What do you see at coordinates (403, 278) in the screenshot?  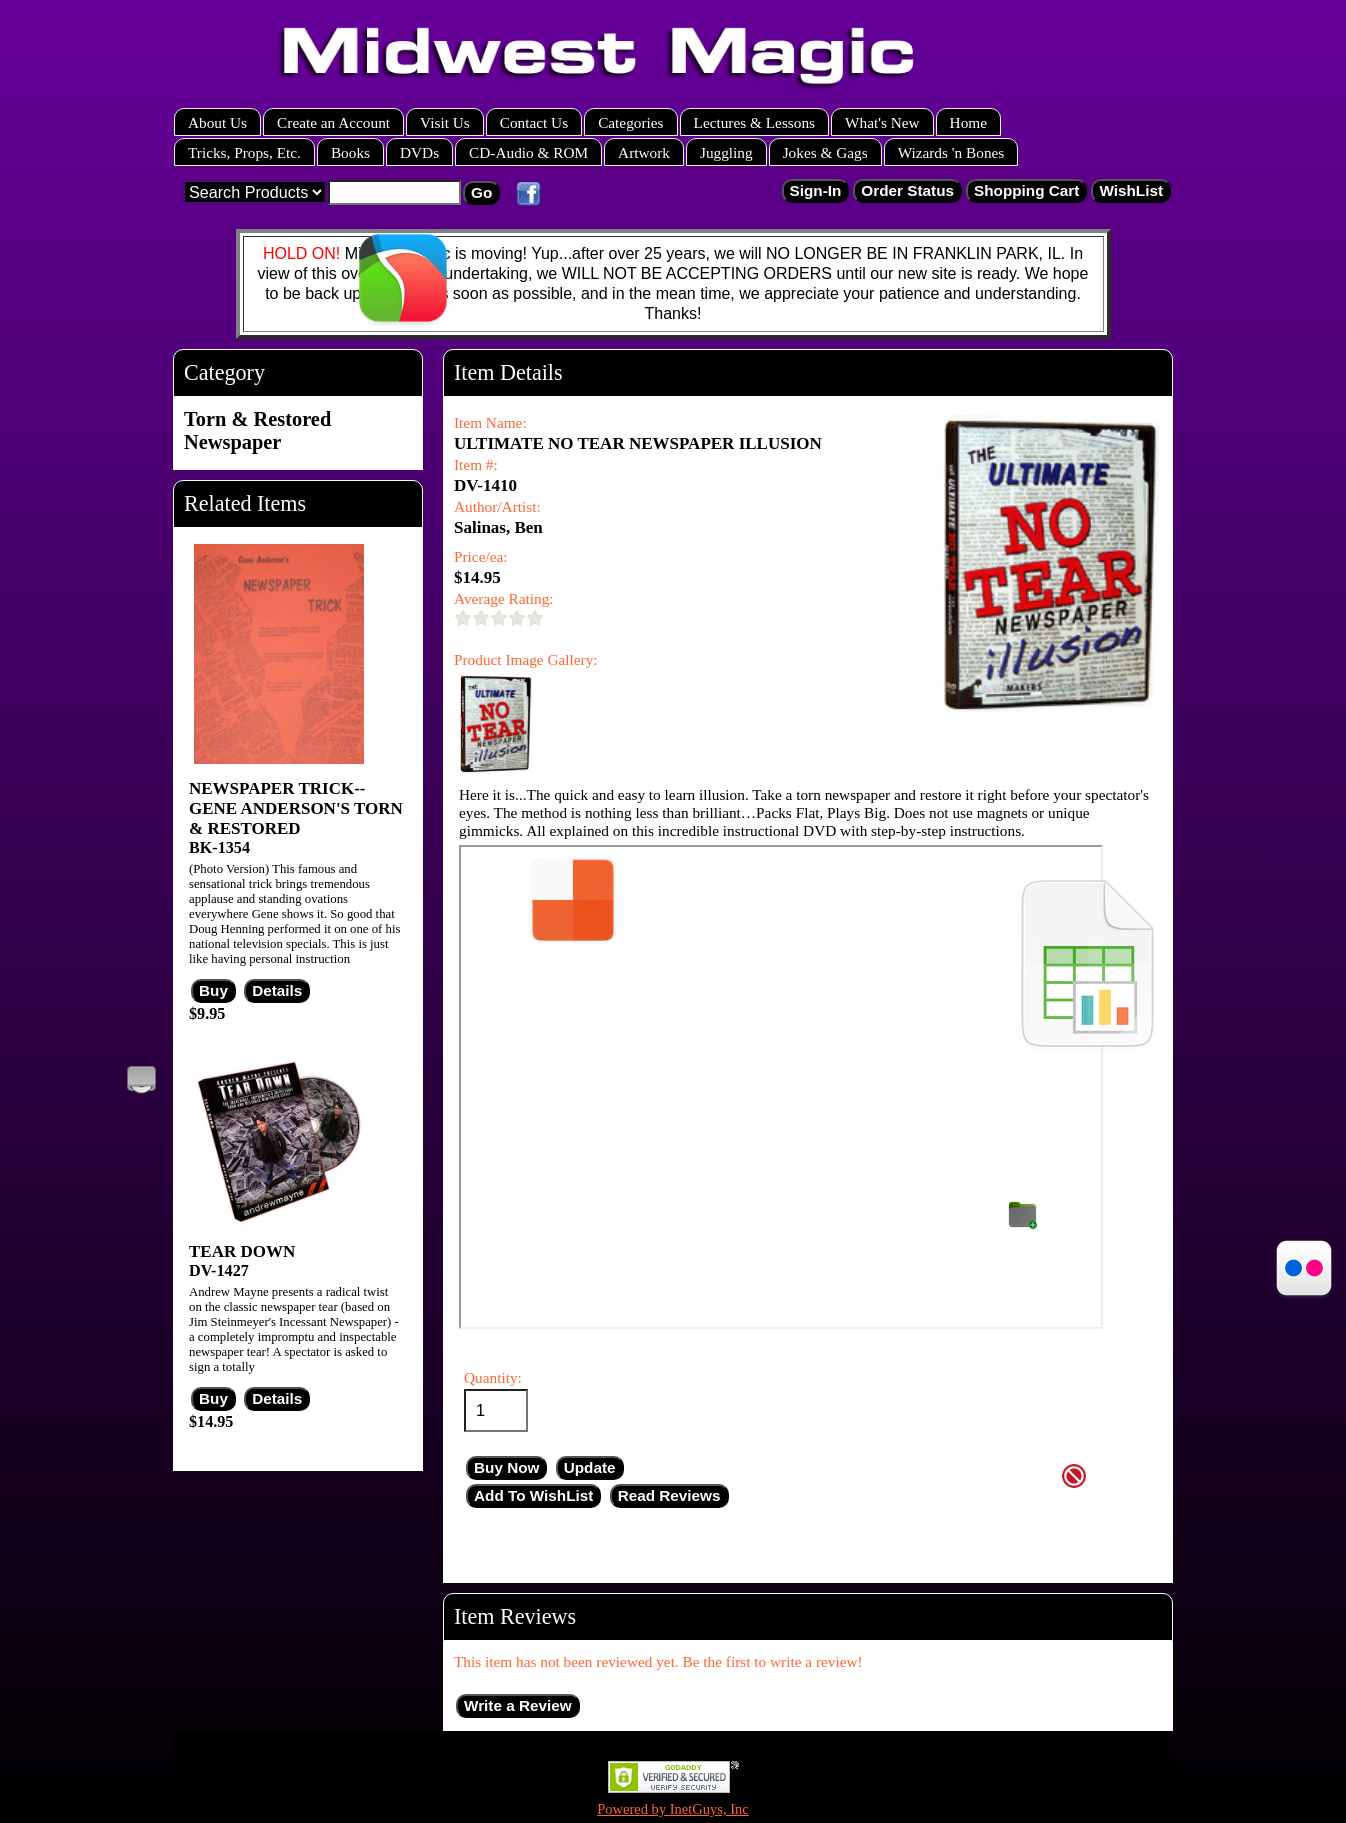 I see `open reaper digital audio workstation` at bounding box center [403, 278].